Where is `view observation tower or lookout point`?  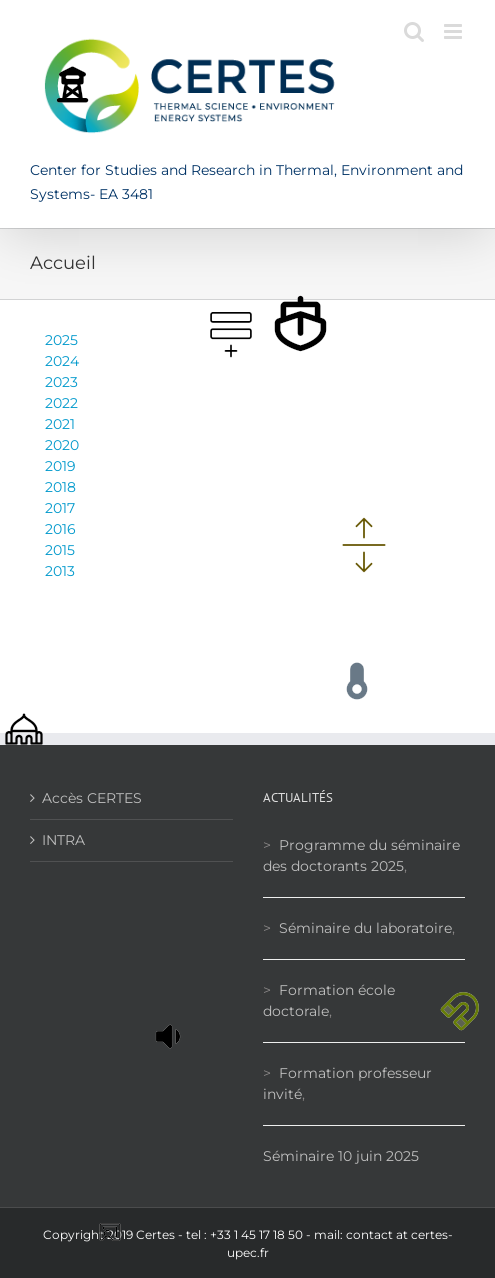
view observation tower or lookout point is located at coordinates (72, 84).